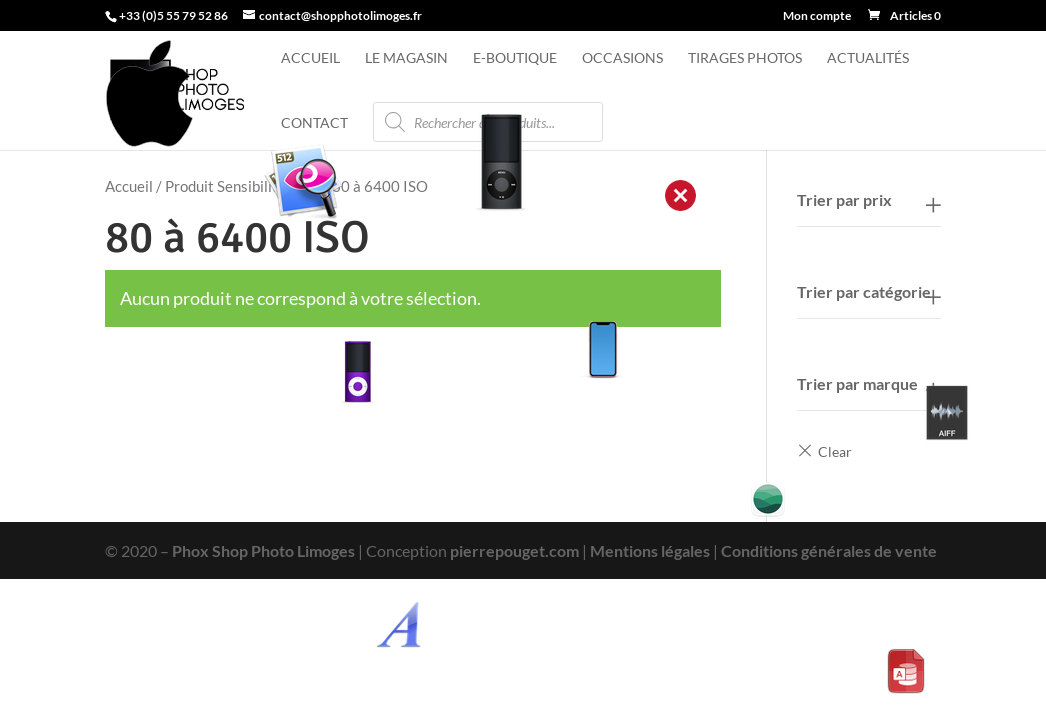 The height and width of the screenshot is (724, 1046). Describe the element at coordinates (501, 163) in the screenshot. I see `access iPod device settings` at that location.